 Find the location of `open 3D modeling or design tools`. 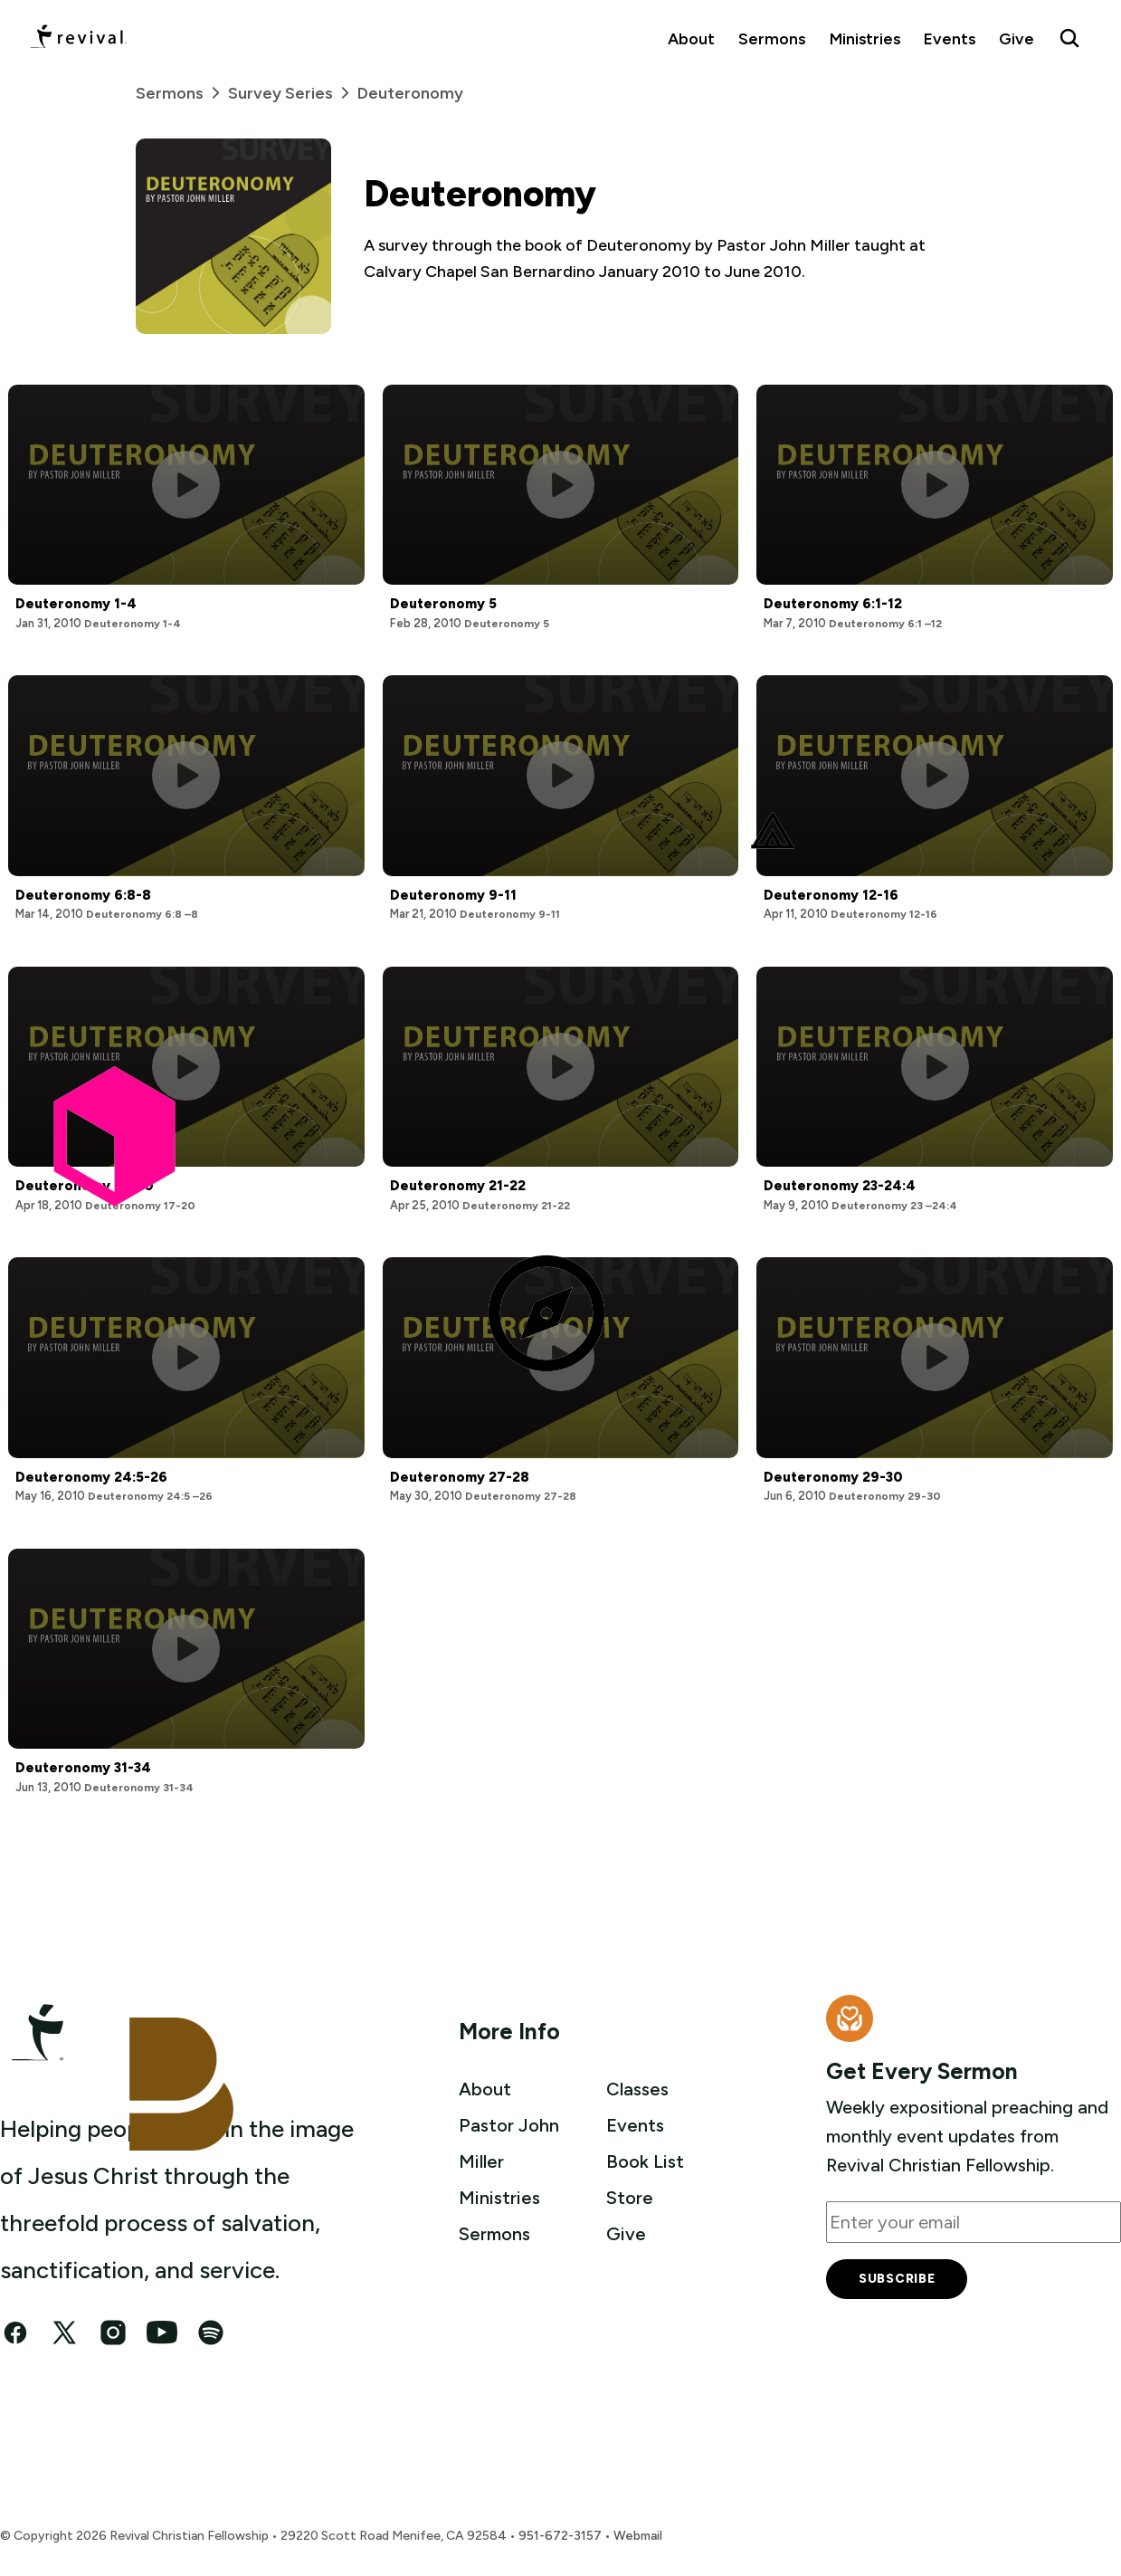

open 3D modeling or design tools is located at coordinates (114, 1136).